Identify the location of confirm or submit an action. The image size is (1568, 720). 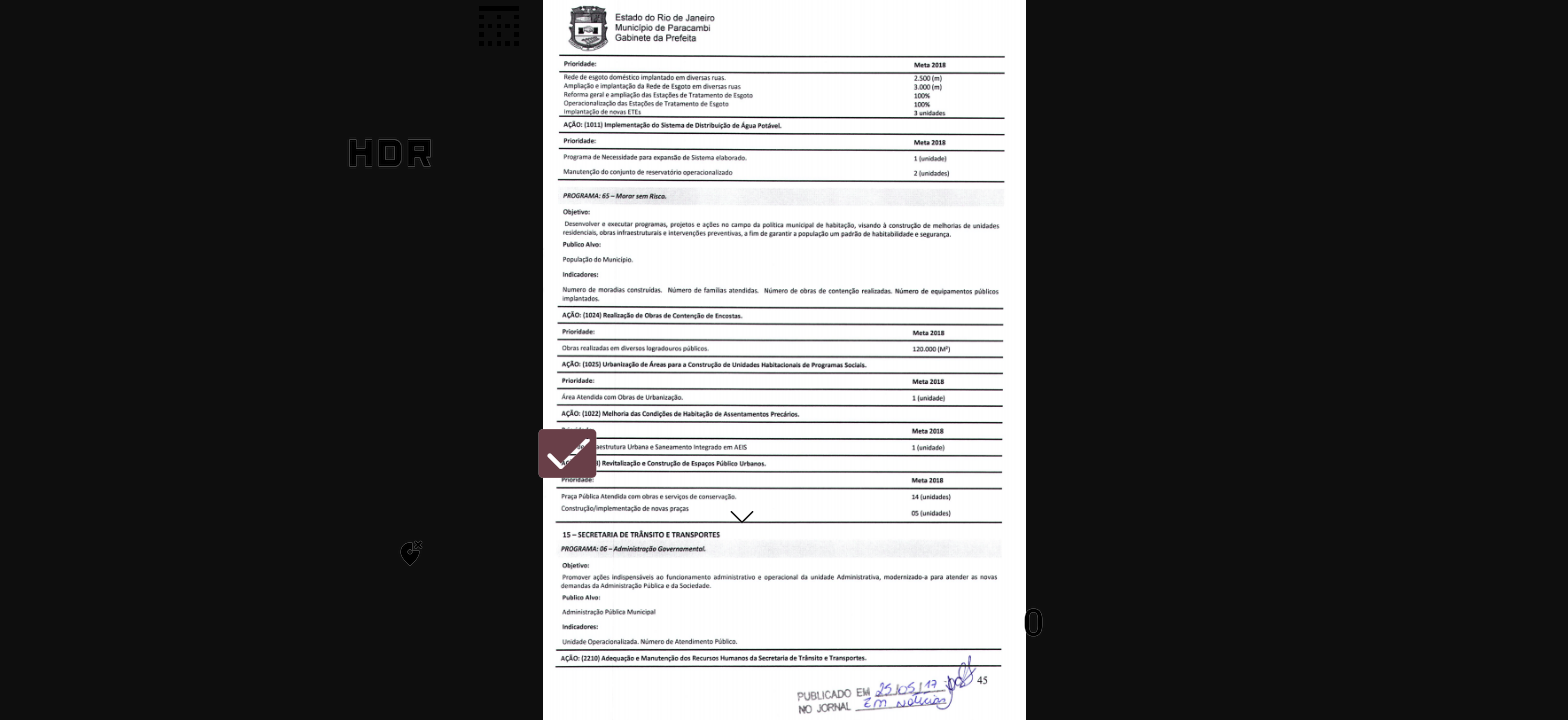
(567, 453).